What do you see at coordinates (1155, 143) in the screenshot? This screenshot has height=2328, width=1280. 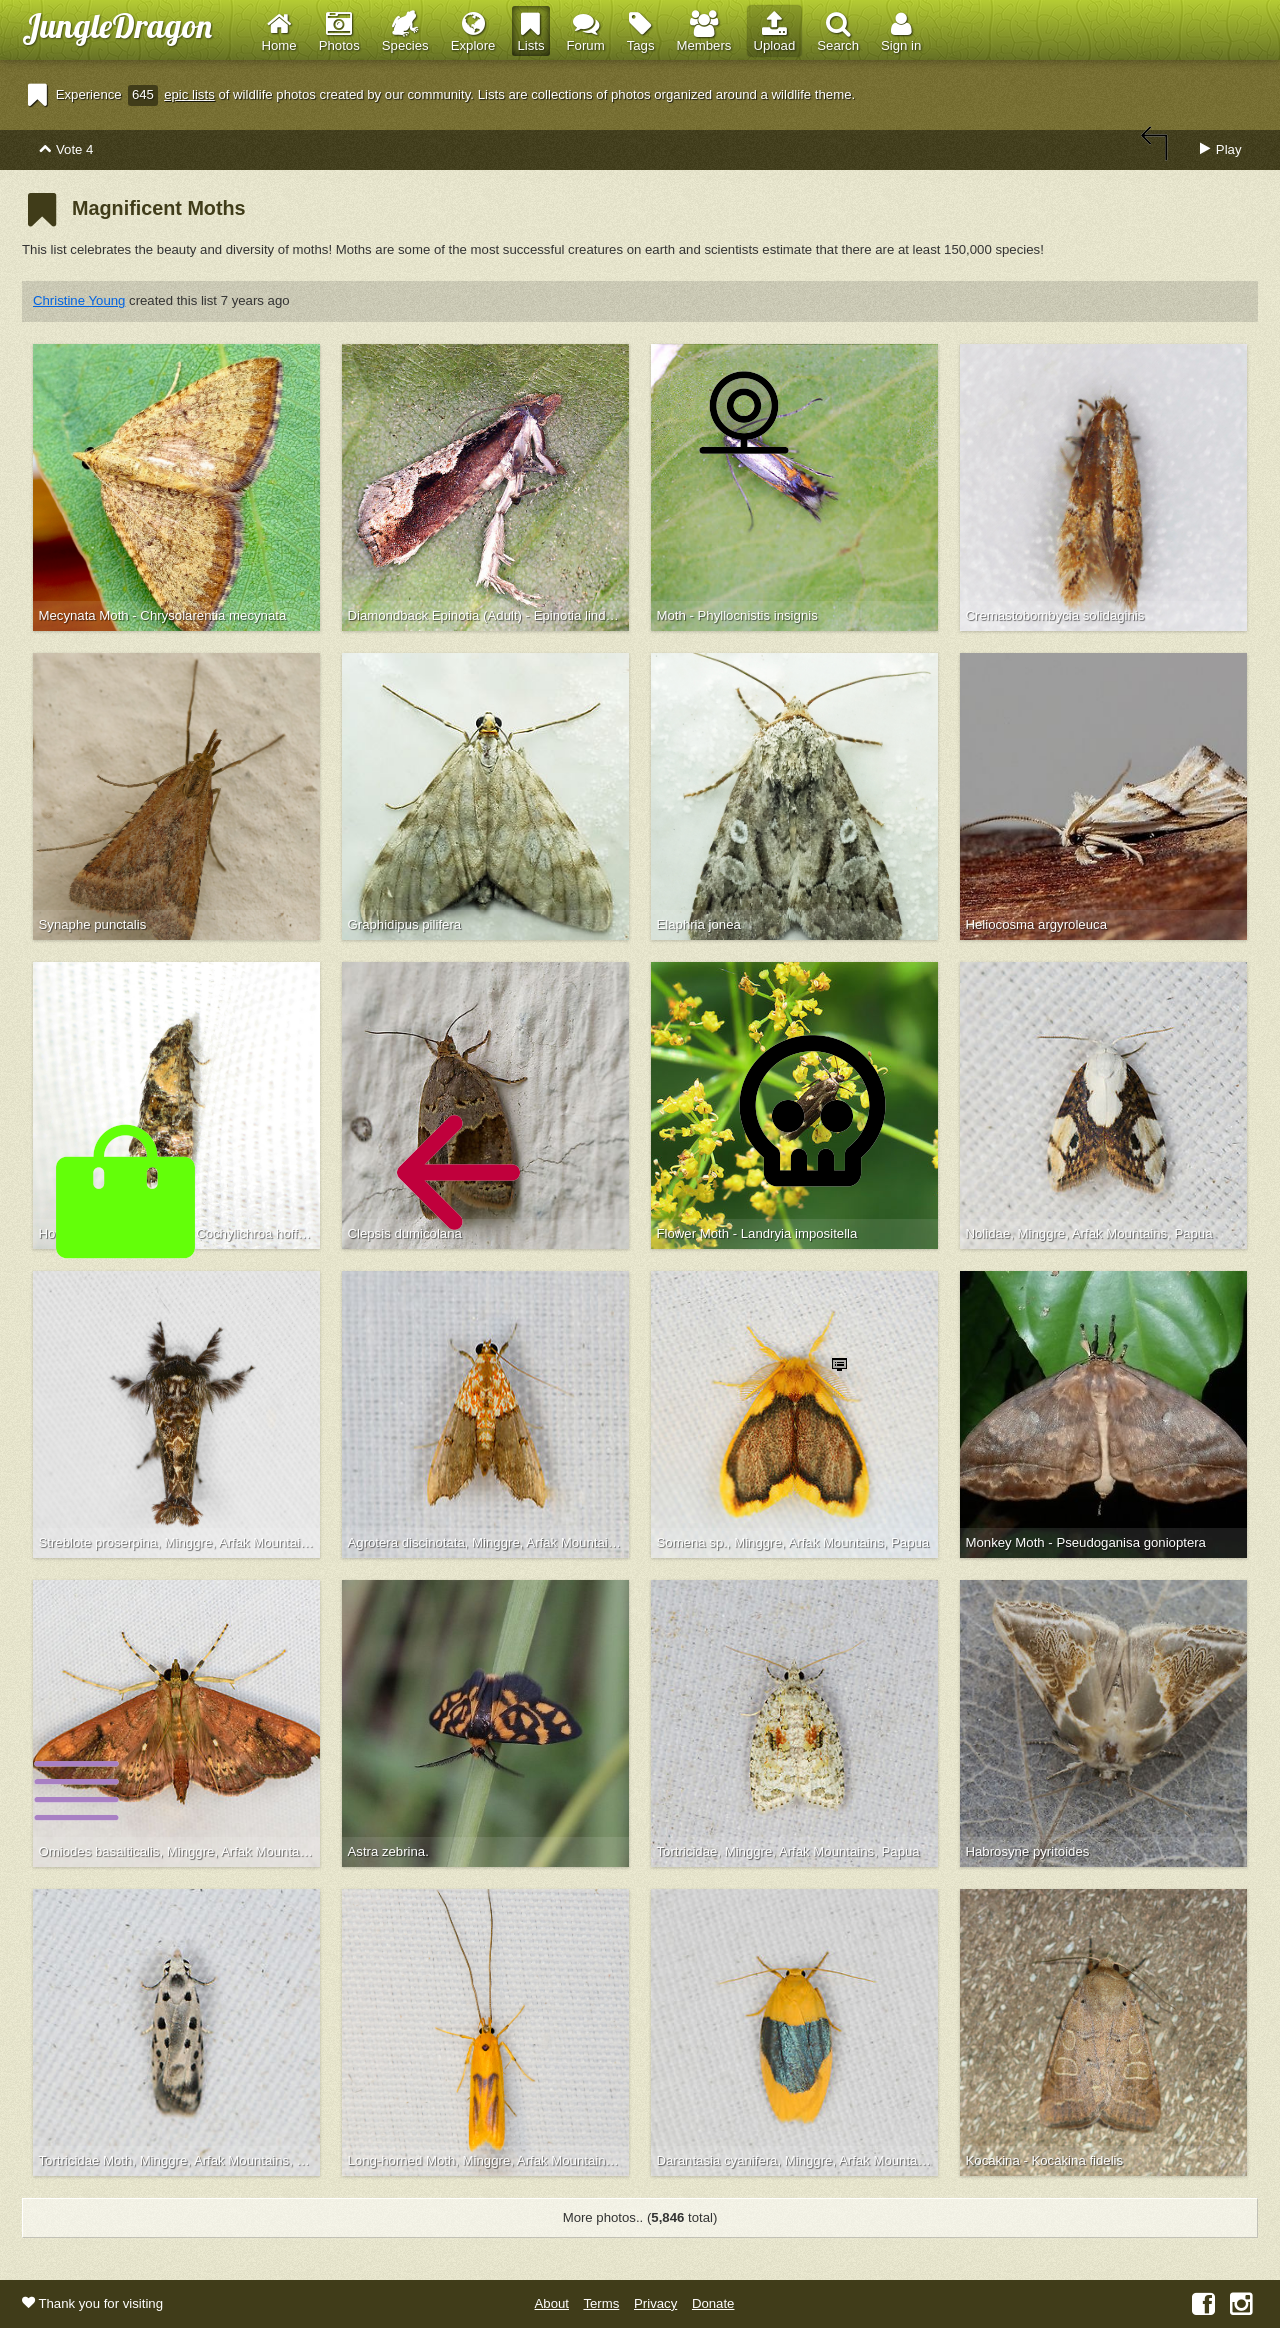 I see `undo last action` at bounding box center [1155, 143].